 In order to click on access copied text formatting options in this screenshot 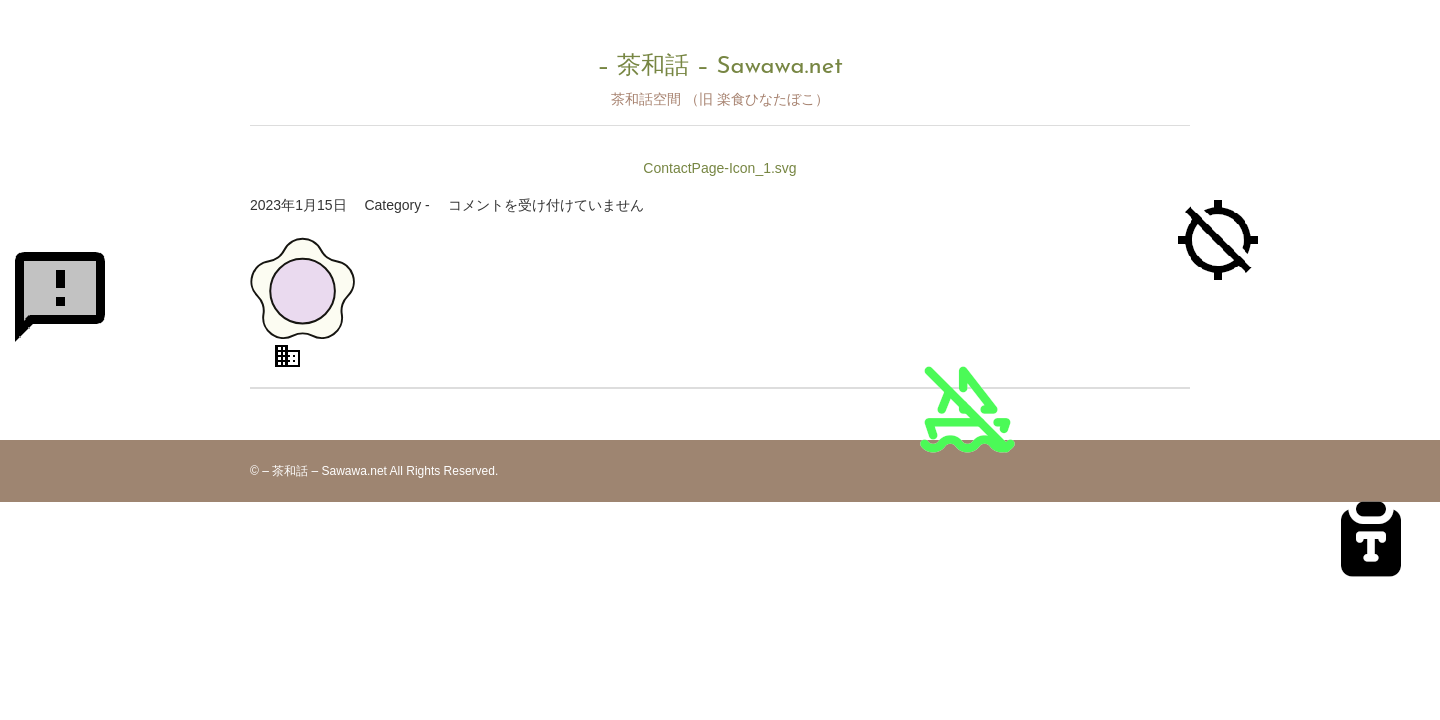, I will do `click(1371, 539)`.